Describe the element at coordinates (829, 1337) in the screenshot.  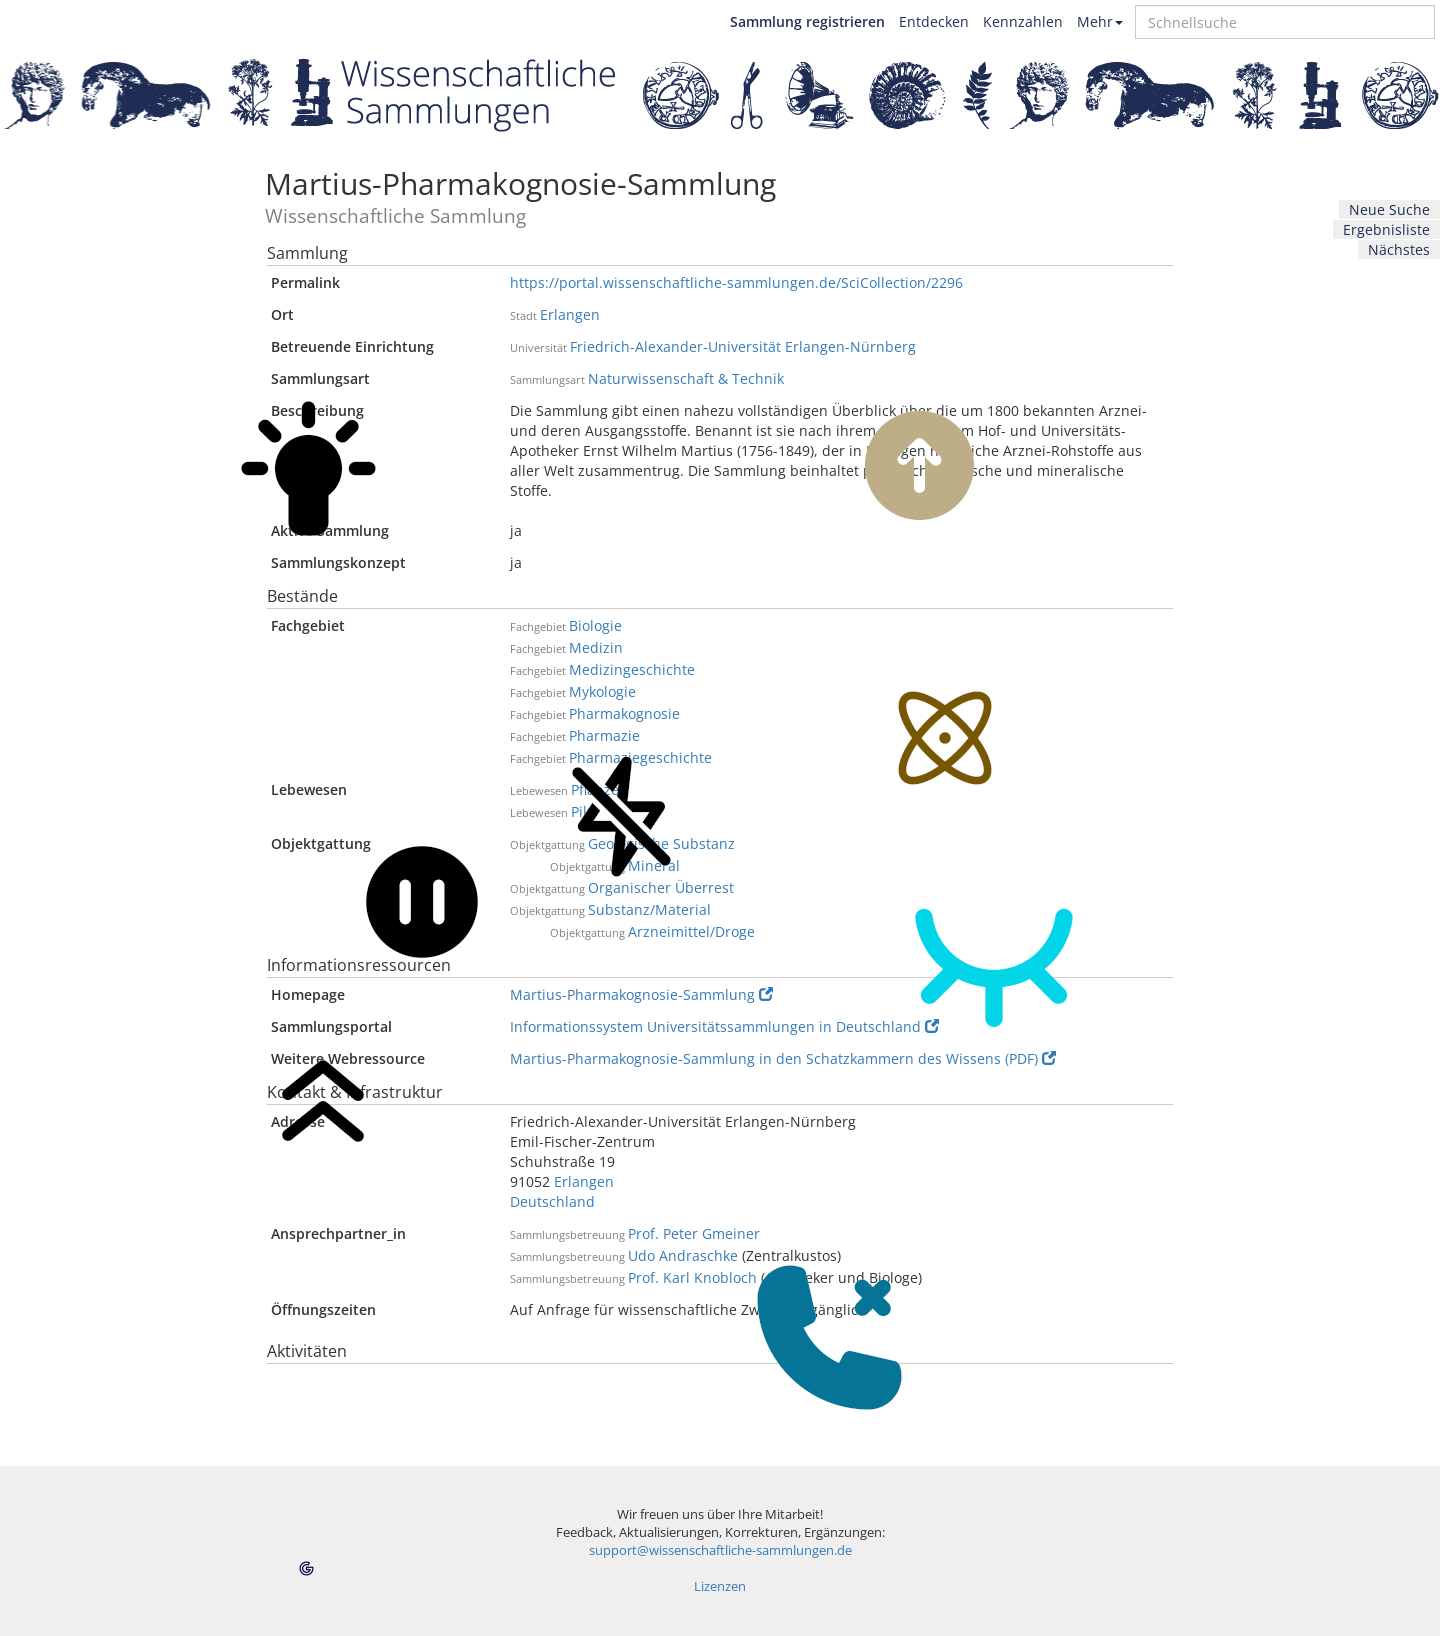
I see `indicates a missed call` at that location.